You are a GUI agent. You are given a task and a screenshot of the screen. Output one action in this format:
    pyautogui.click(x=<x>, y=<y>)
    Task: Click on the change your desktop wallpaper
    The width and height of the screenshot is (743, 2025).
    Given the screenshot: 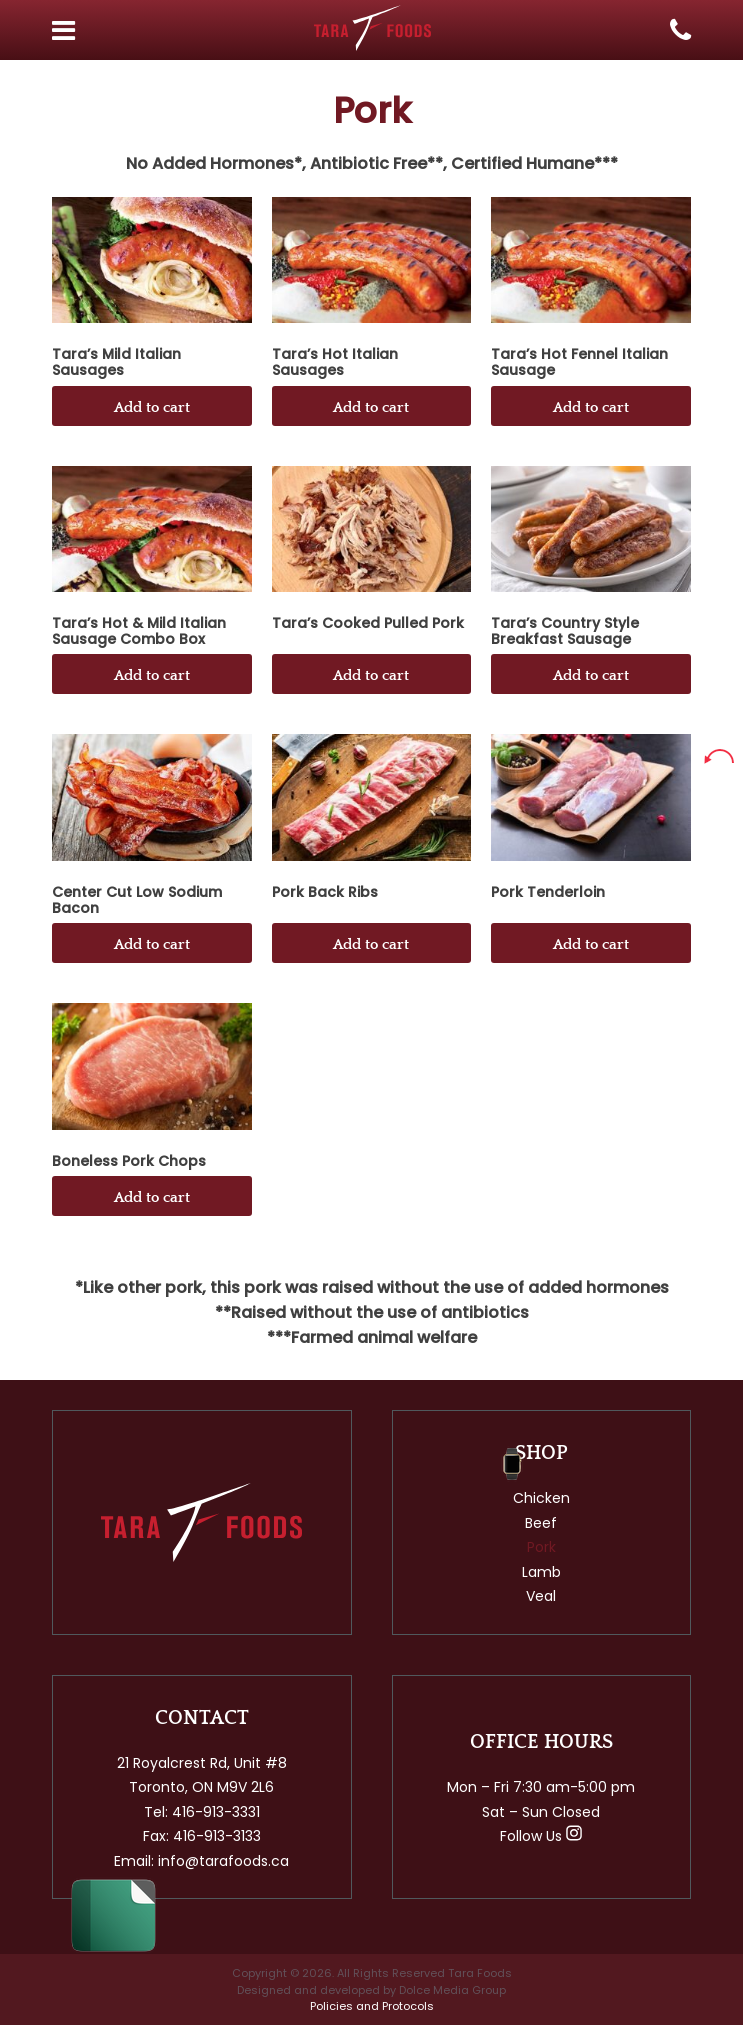 What is the action you would take?
    pyautogui.click(x=113, y=1912)
    